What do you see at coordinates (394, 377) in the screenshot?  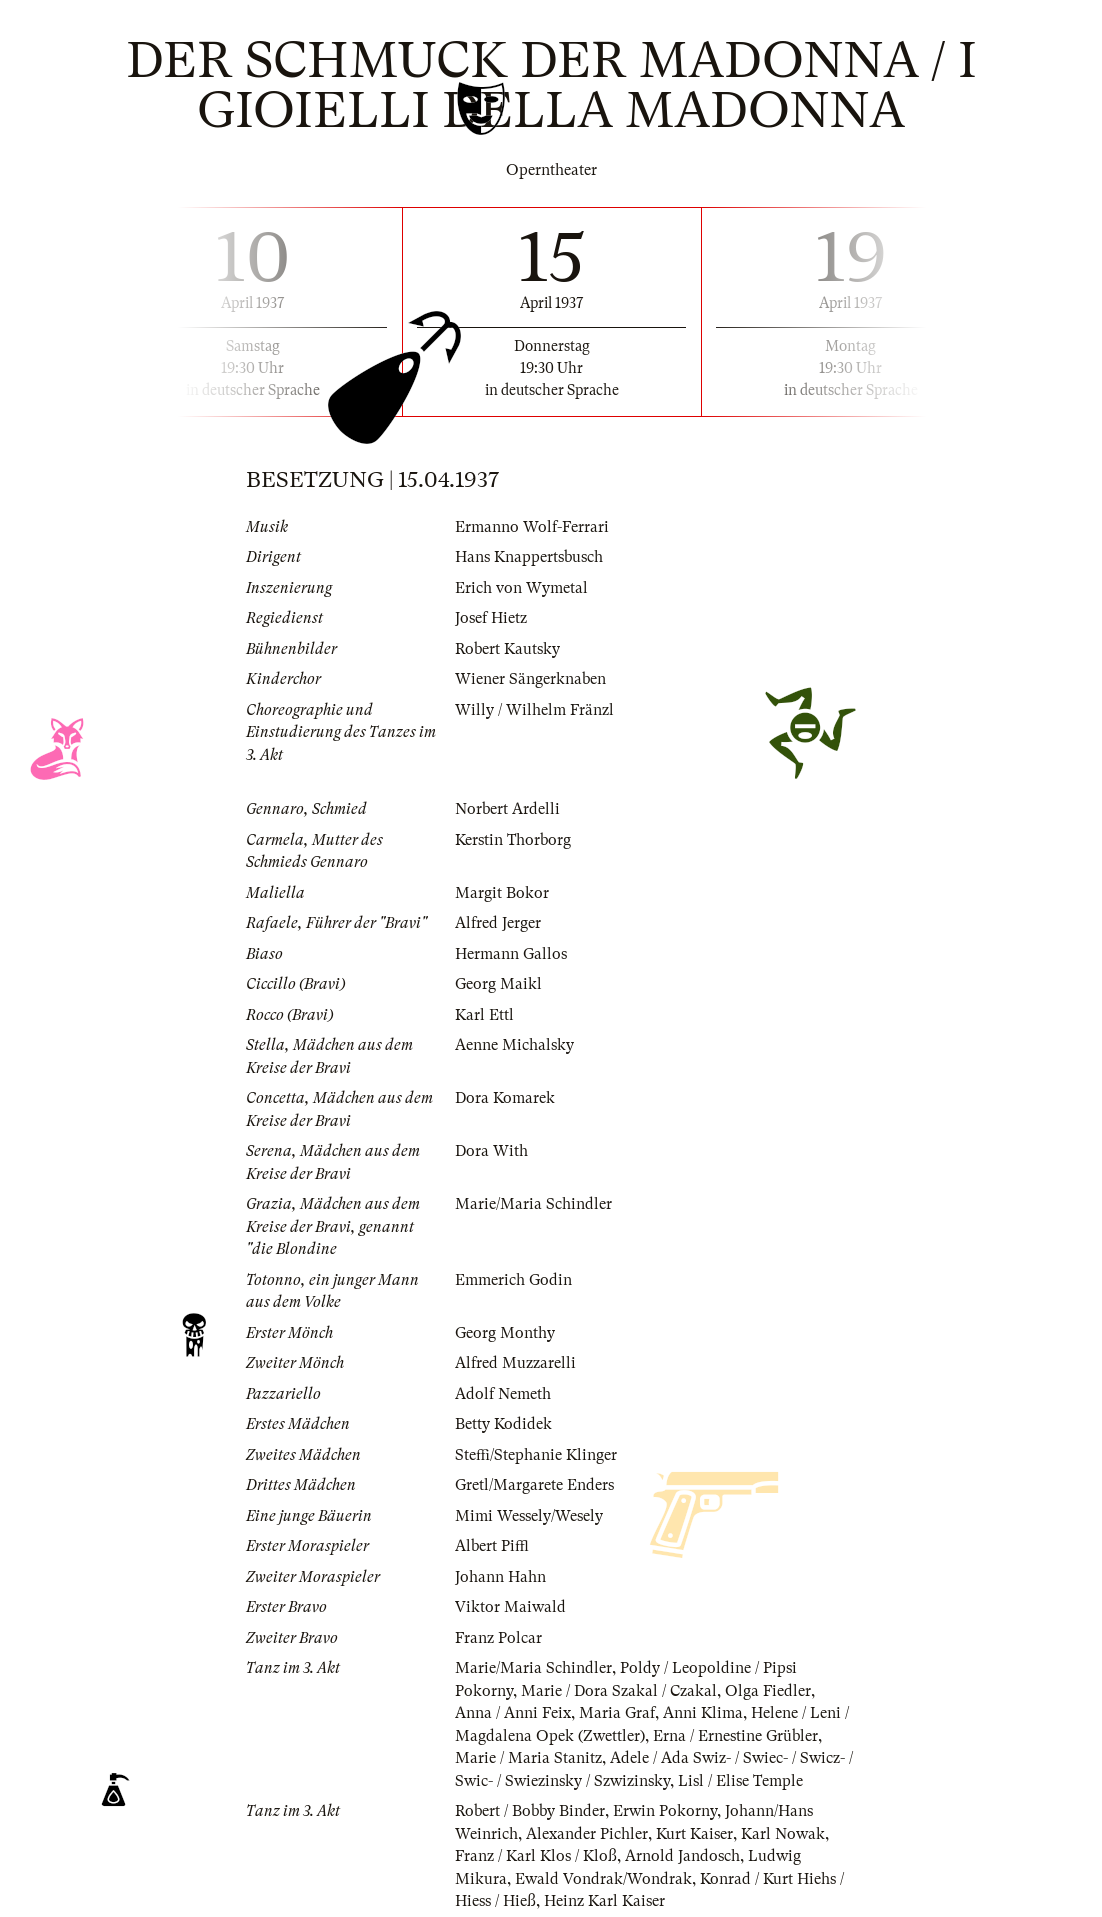 I see `fishing lure or tackle equipment in a game inventory` at bounding box center [394, 377].